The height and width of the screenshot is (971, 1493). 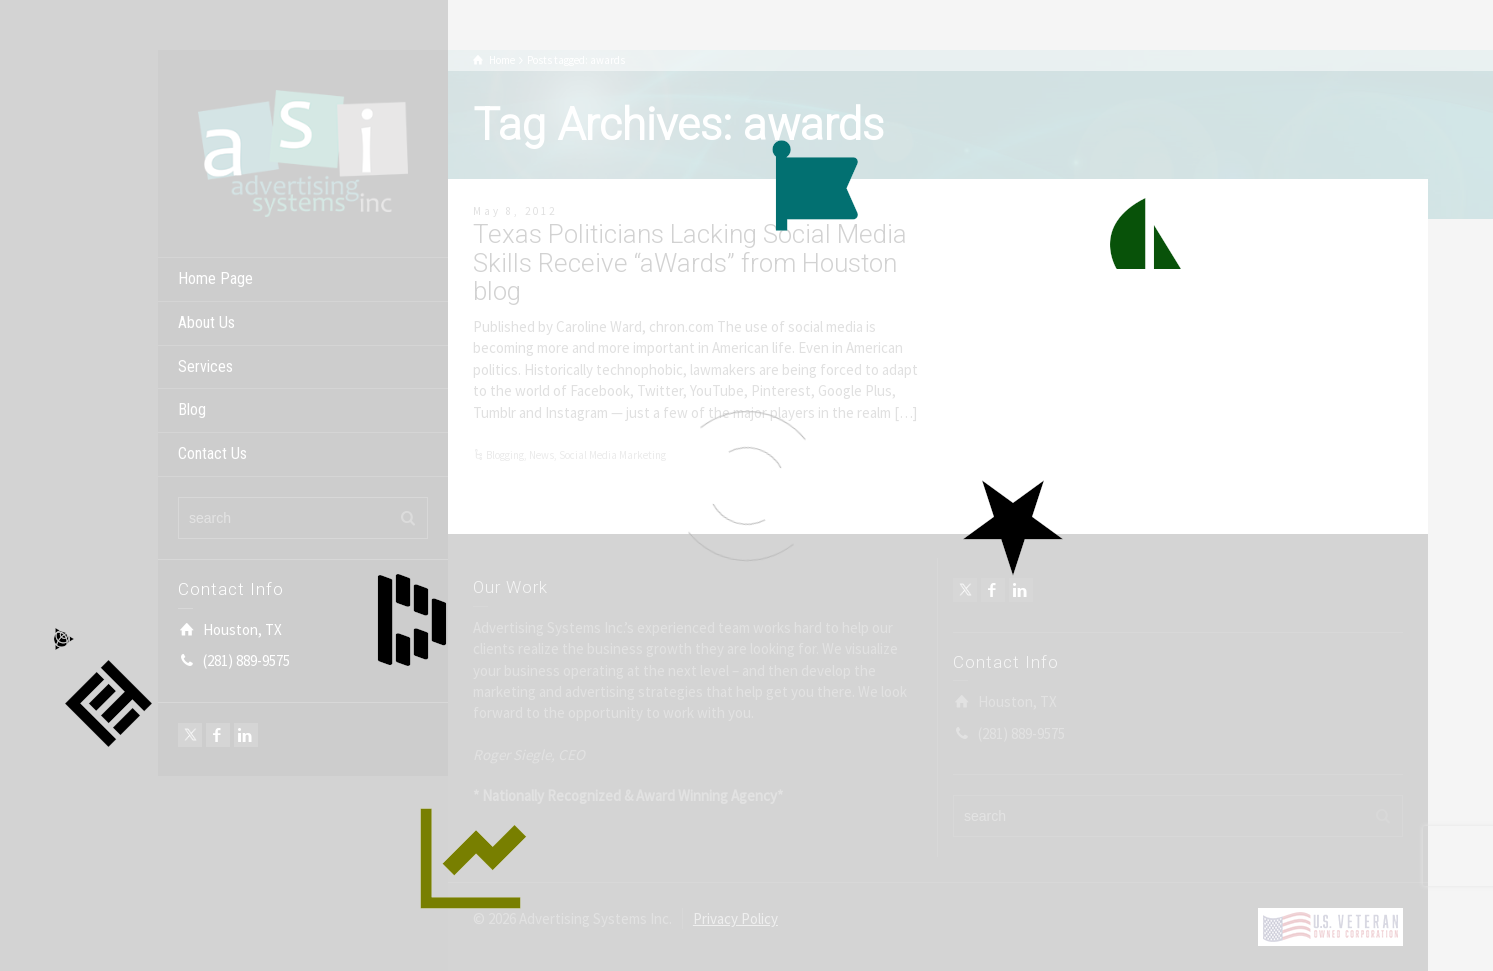 What do you see at coordinates (470, 858) in the screenshot?
I see `view analytics and performance trends` at bounding box center [470, 858].